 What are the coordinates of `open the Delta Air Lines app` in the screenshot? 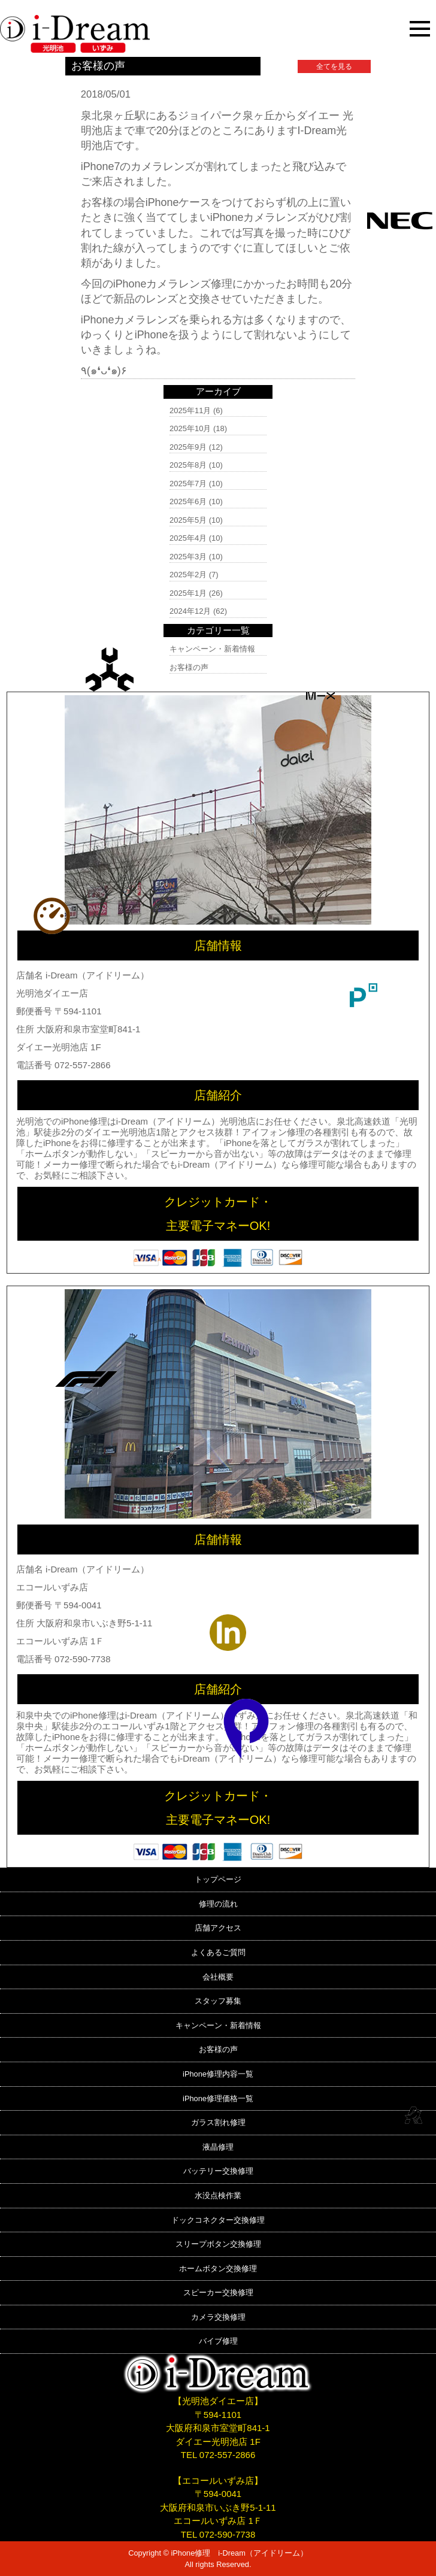 It's located at (147, 1259).